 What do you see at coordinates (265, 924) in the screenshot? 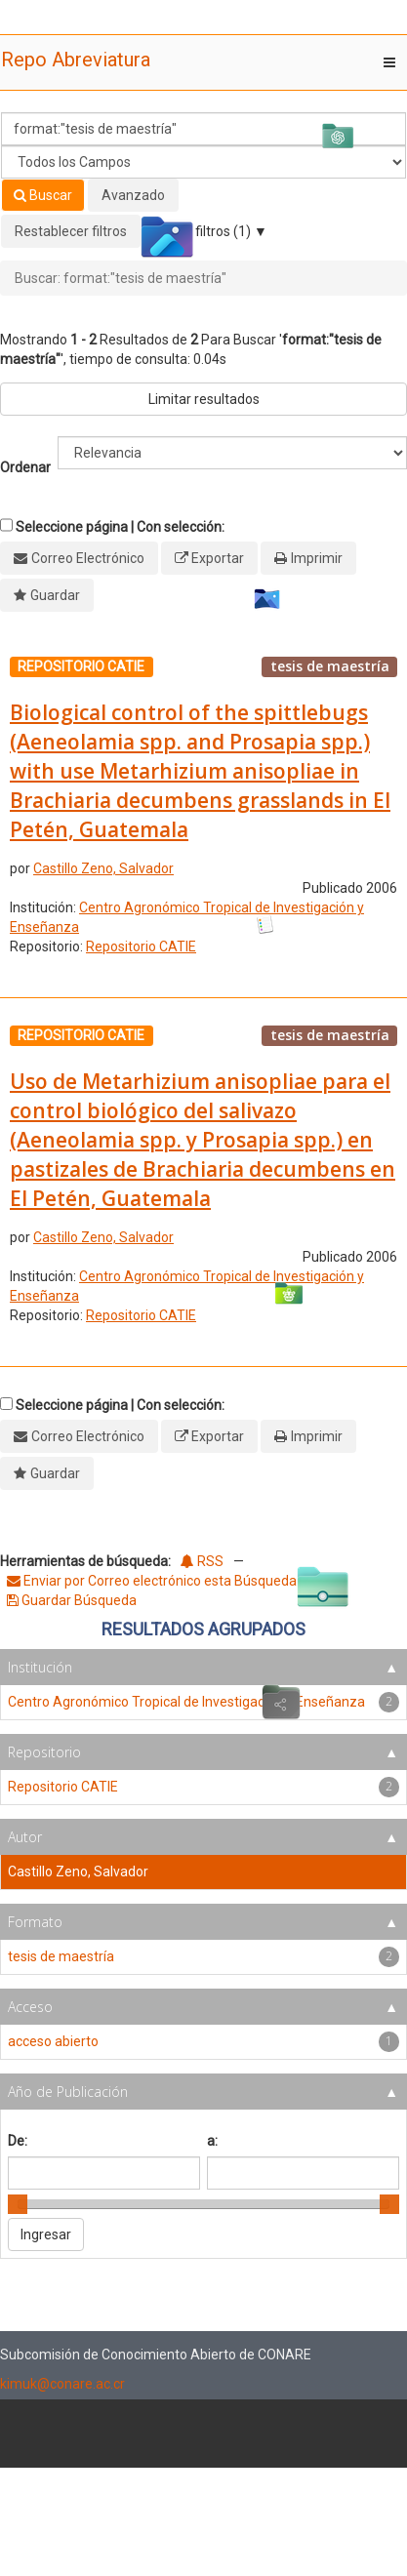
I see `open the reminders app` at bounding box center [265, 924].